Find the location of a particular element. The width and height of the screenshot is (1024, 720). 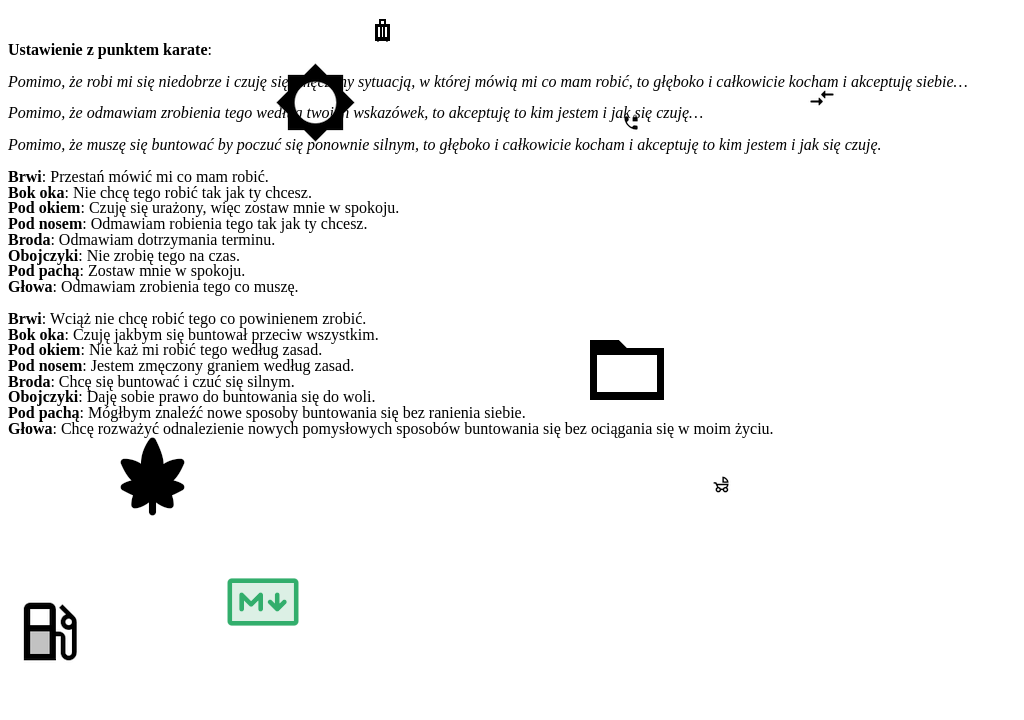

adjust screen brightness settings is located at coordinates (315, 102).